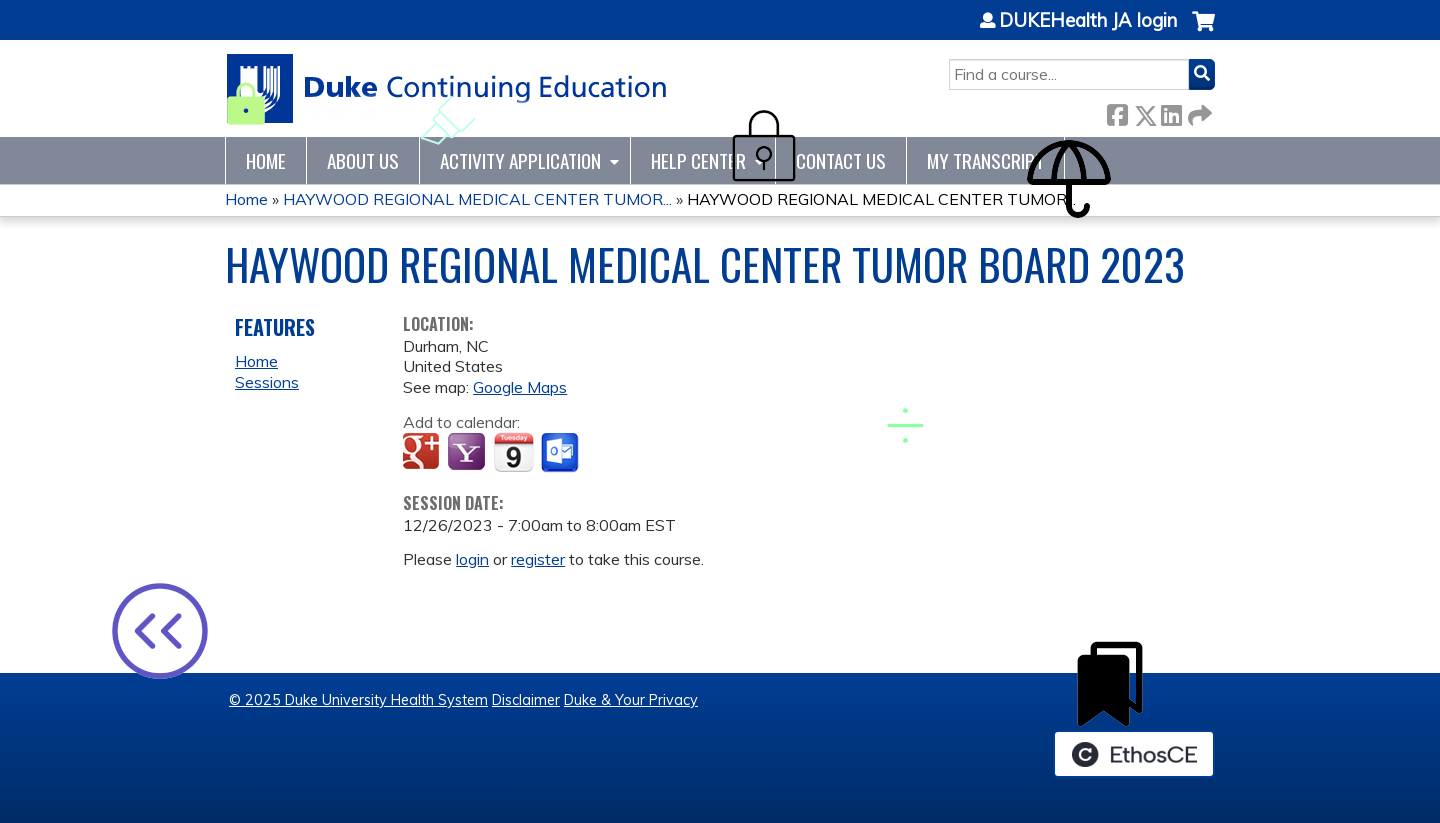  I want to click on indicates a locked or secured item, so click(246, 106).